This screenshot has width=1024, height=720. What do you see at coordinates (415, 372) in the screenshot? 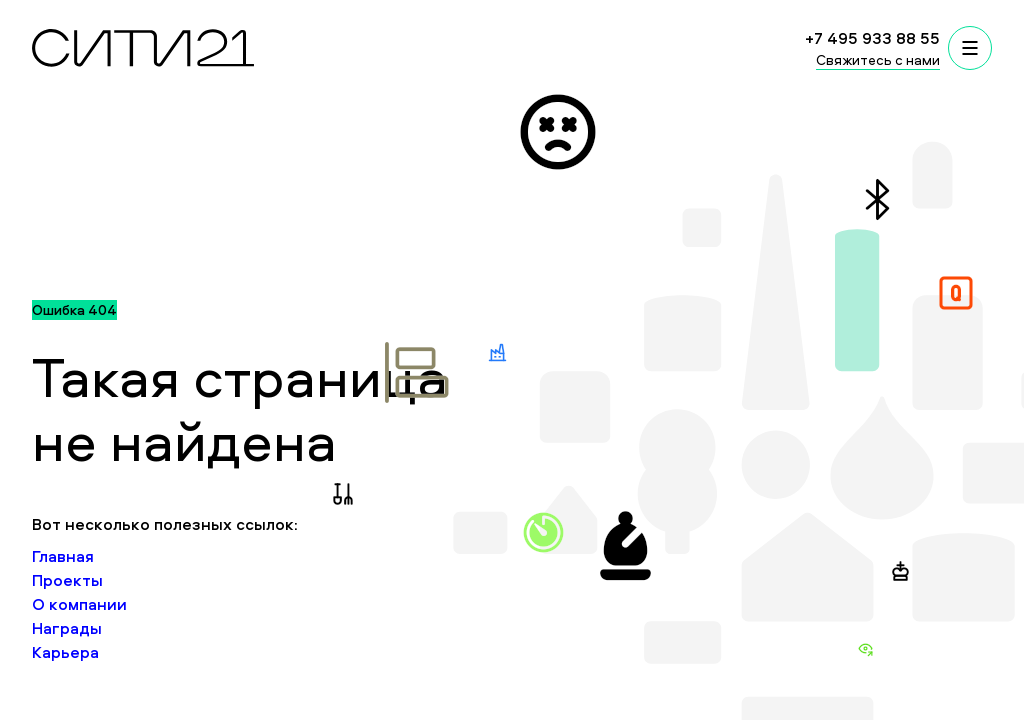
I see `align text to the left margin` at bounding box center [415, 372].